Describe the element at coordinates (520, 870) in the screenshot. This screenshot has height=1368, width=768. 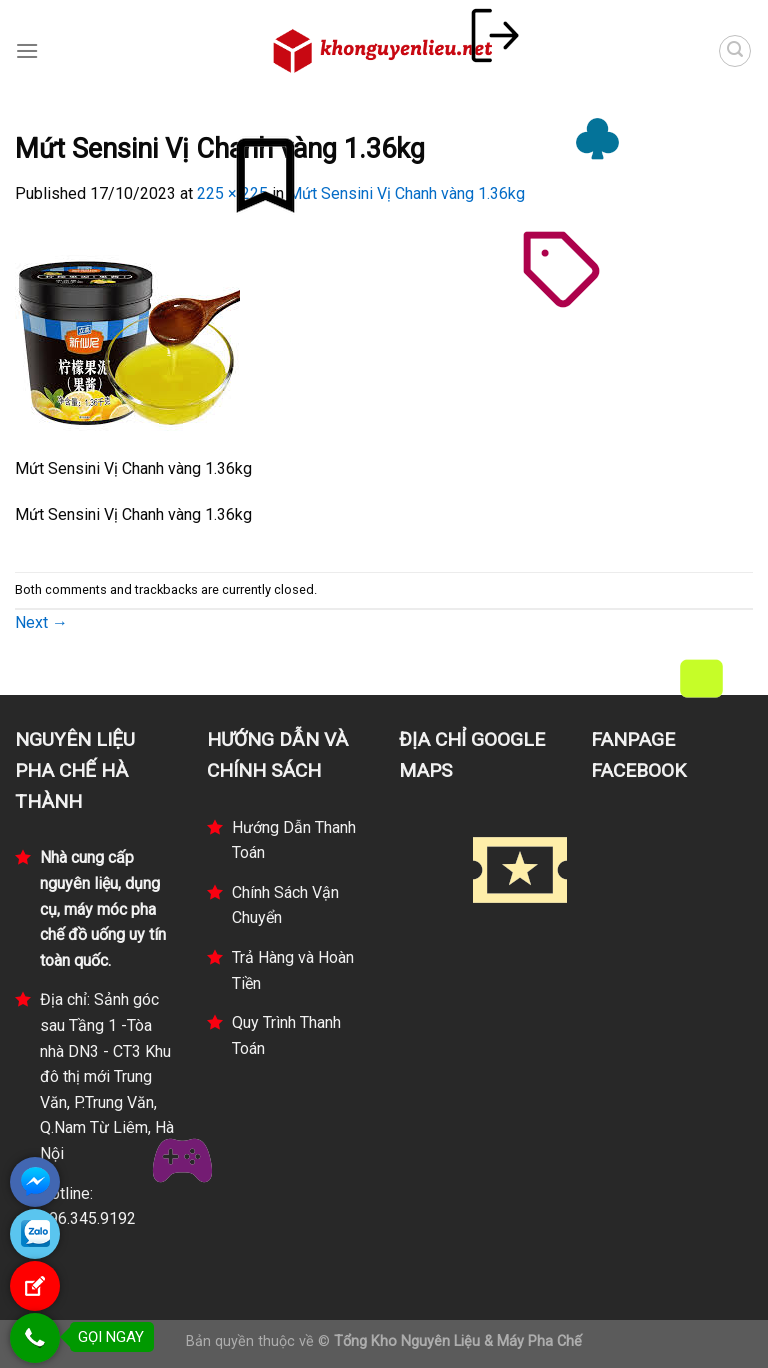
I see `view your tickets or passes` at that location.